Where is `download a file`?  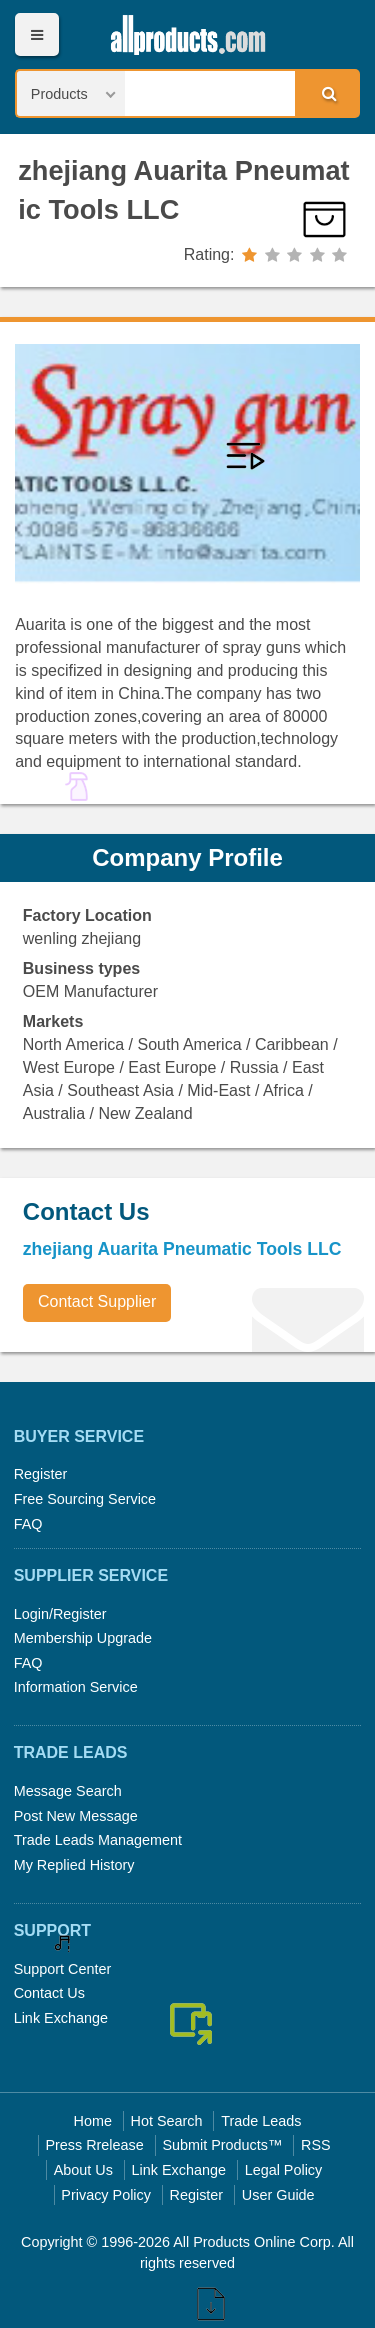
download a file is located at coordinates (211, 2304).